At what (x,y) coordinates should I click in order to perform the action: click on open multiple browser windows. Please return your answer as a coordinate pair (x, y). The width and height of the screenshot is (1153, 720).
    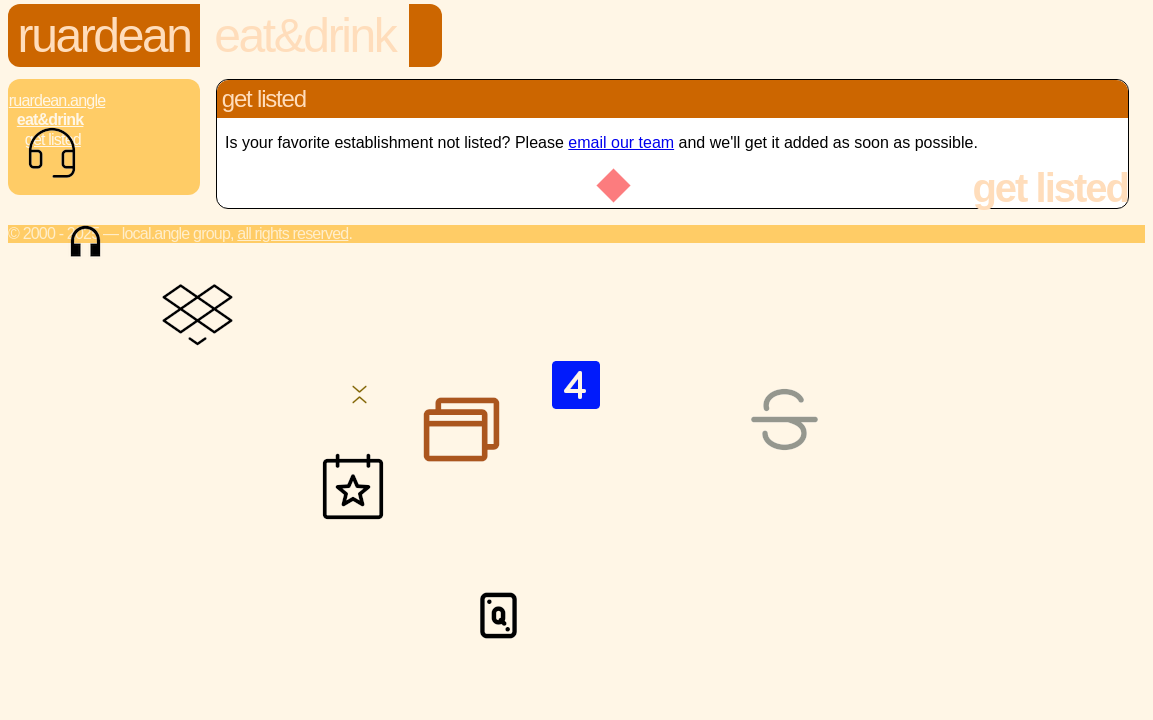
    Looking at the image, I should click on (461, 429).